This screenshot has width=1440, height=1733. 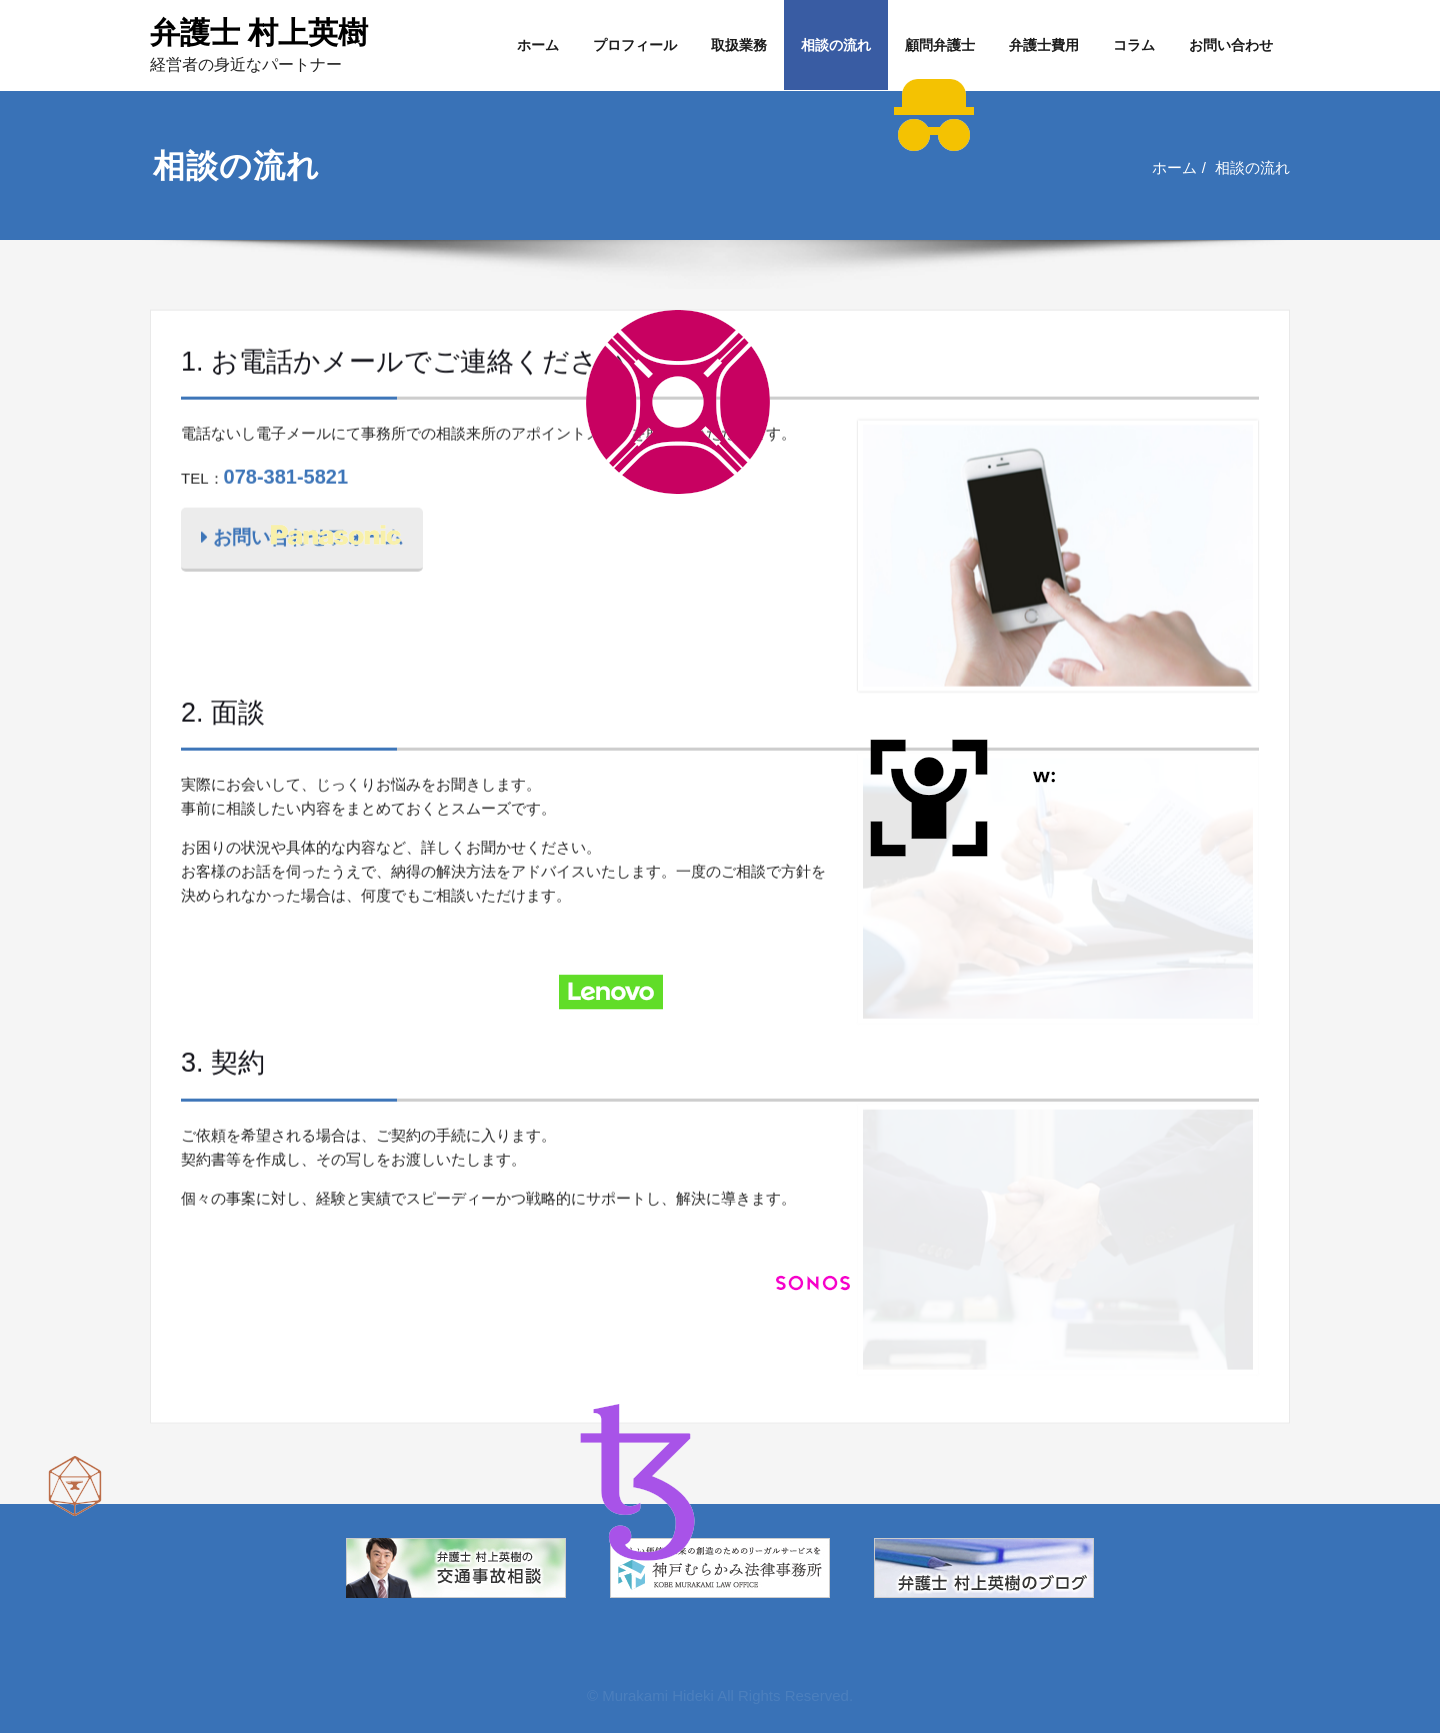 I want to click on enable incognito or private browsing mode, so click(x=934, y=115).